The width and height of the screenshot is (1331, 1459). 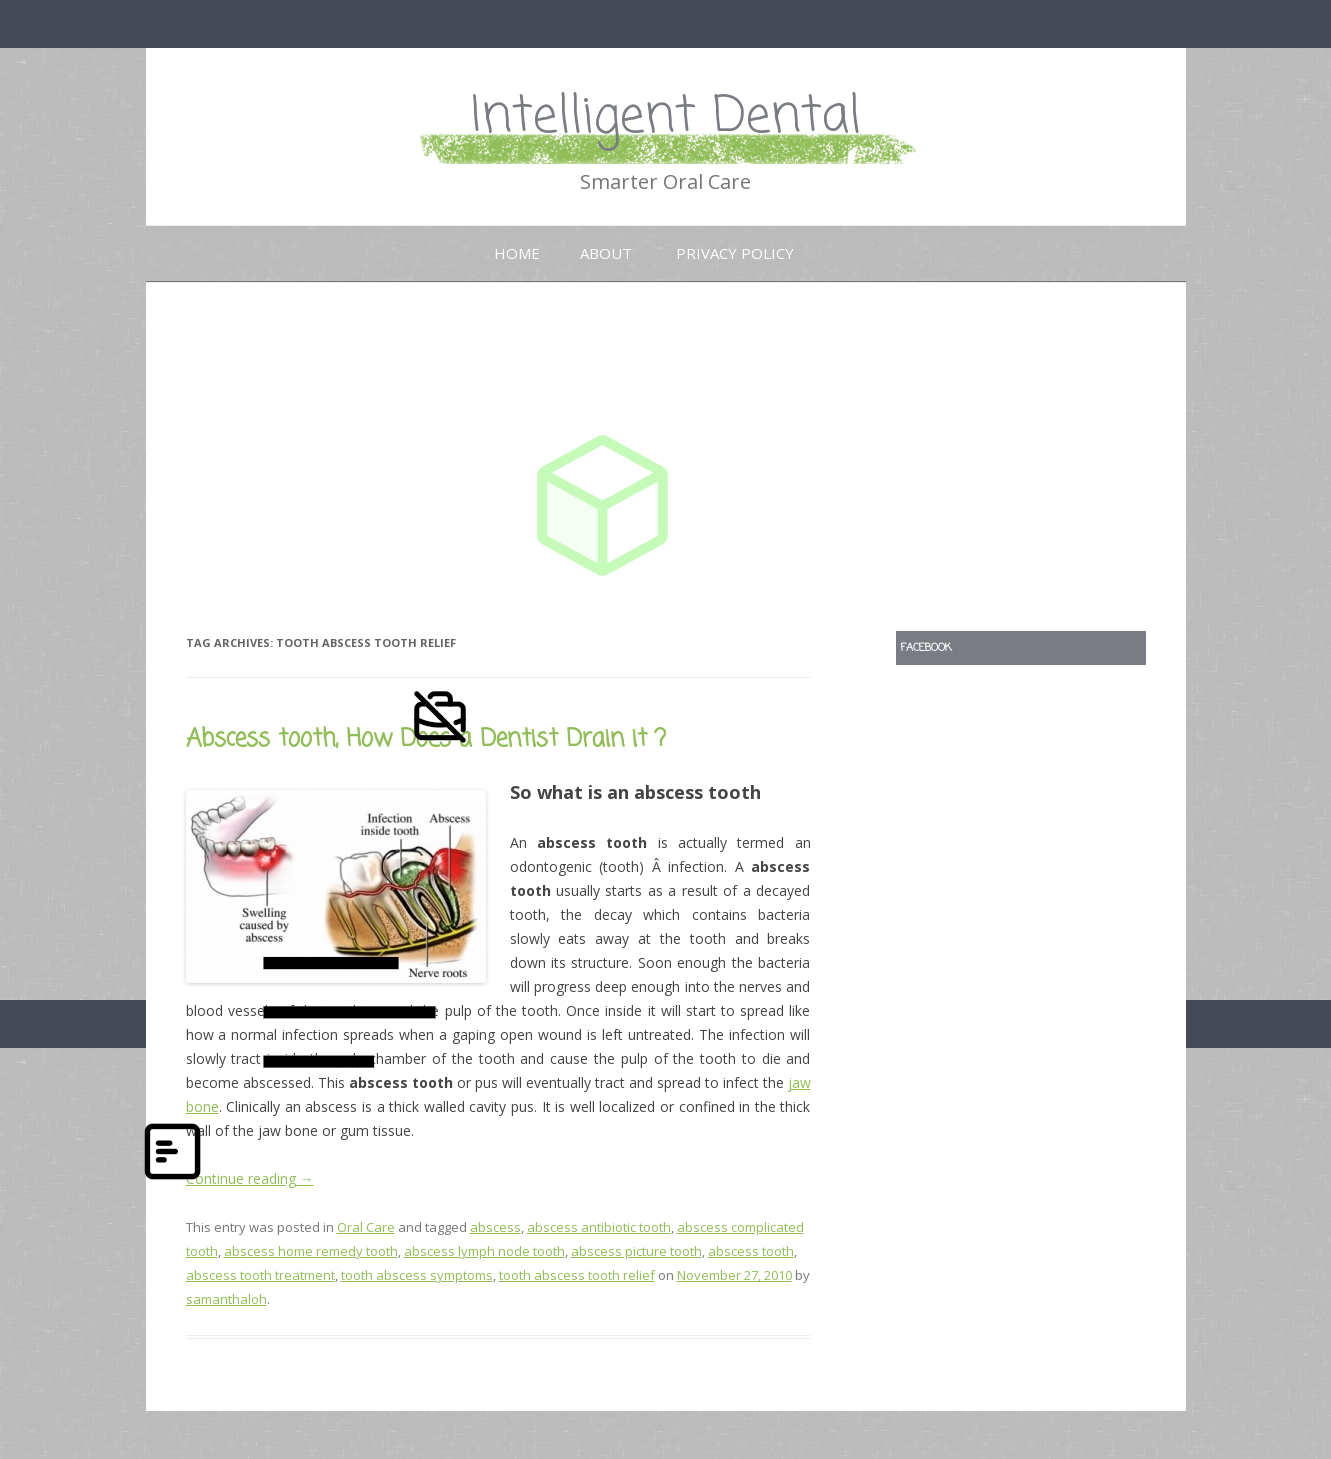 I want to click on view 3D model or object, so click(x=602, y=505).